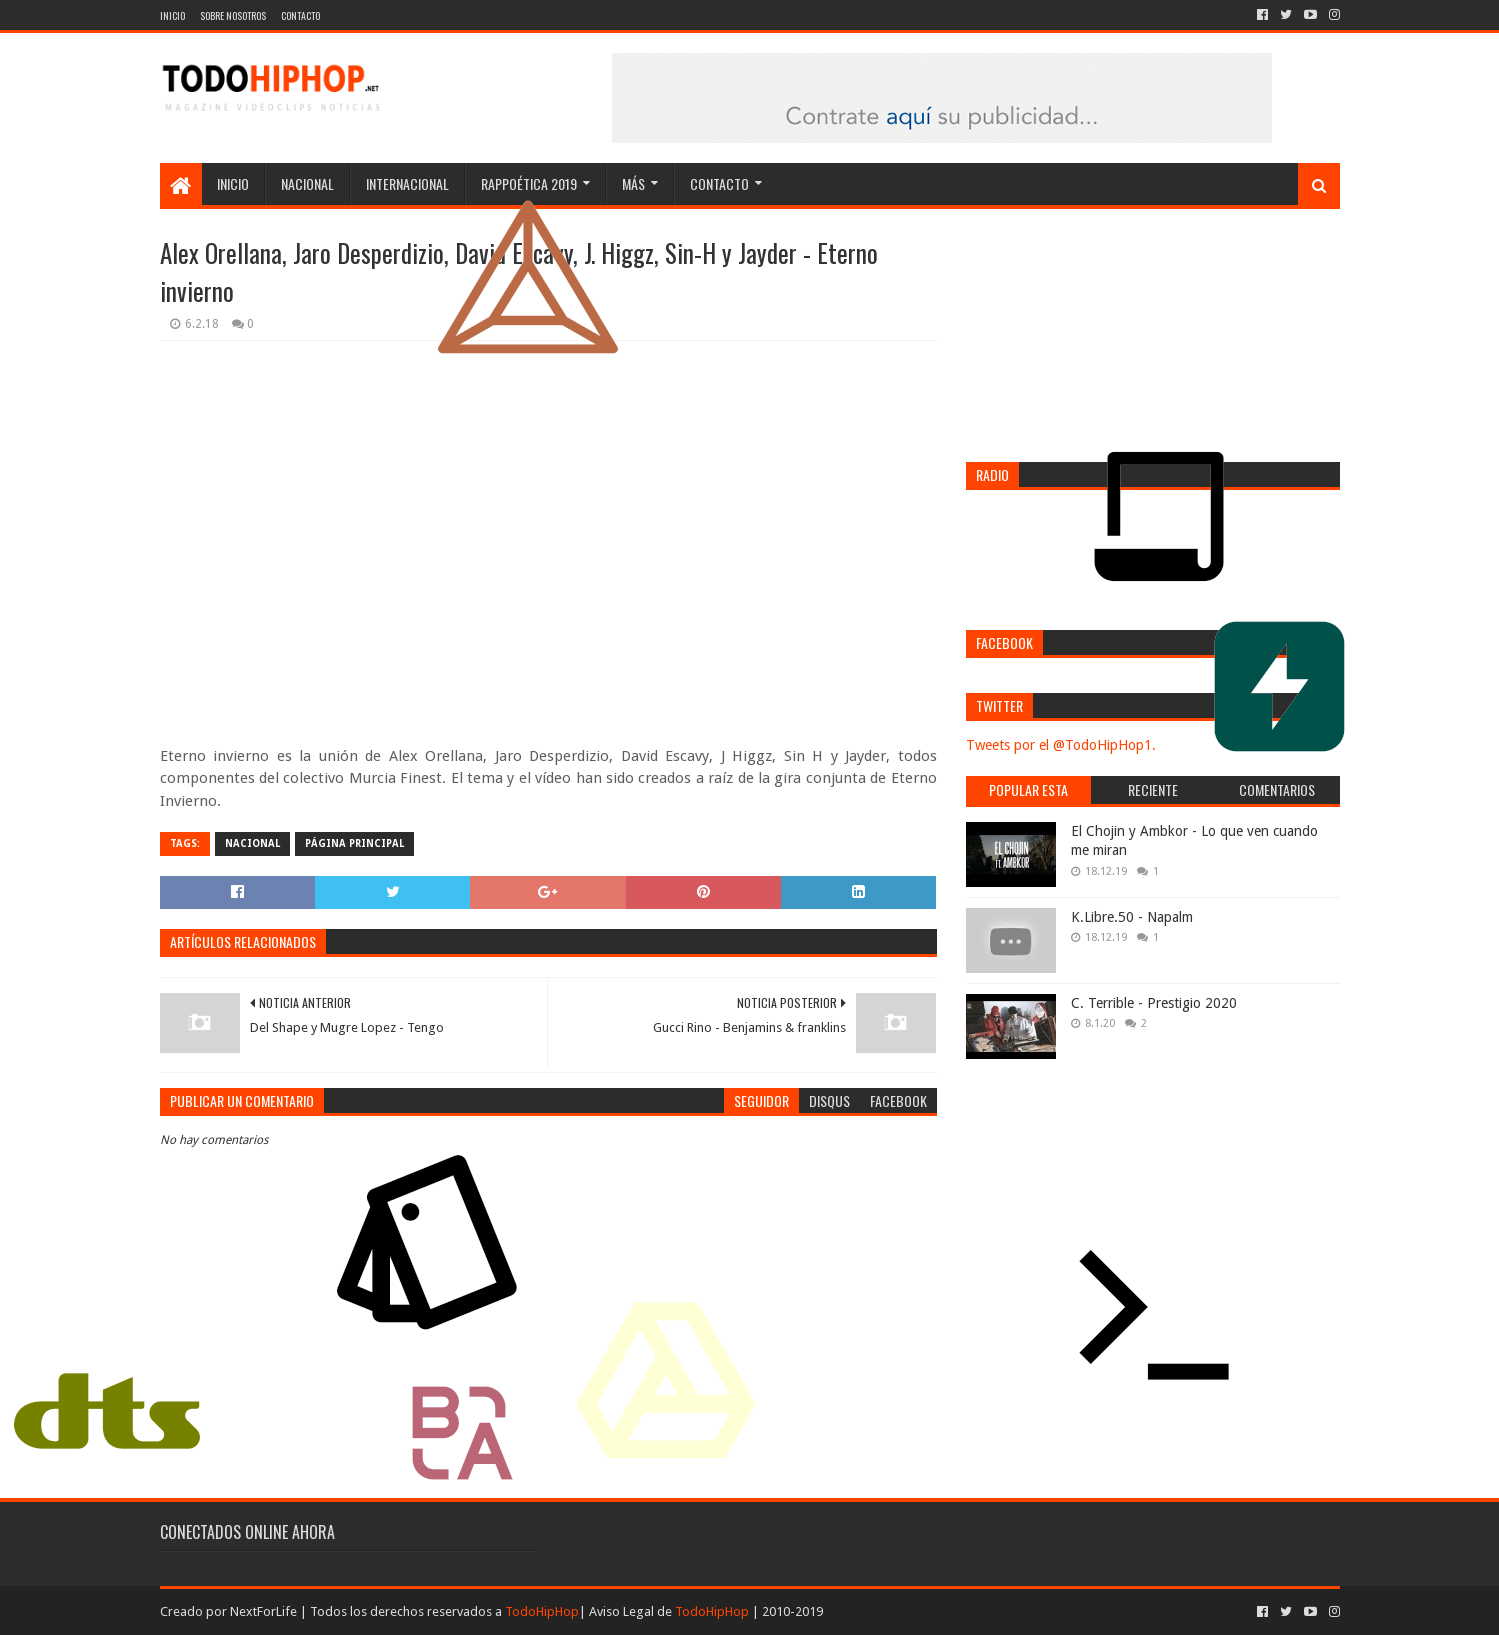 The width and height of the screenshot is (1499, 1635). I want to click on dts audio technology logo, so click(107, 1411).